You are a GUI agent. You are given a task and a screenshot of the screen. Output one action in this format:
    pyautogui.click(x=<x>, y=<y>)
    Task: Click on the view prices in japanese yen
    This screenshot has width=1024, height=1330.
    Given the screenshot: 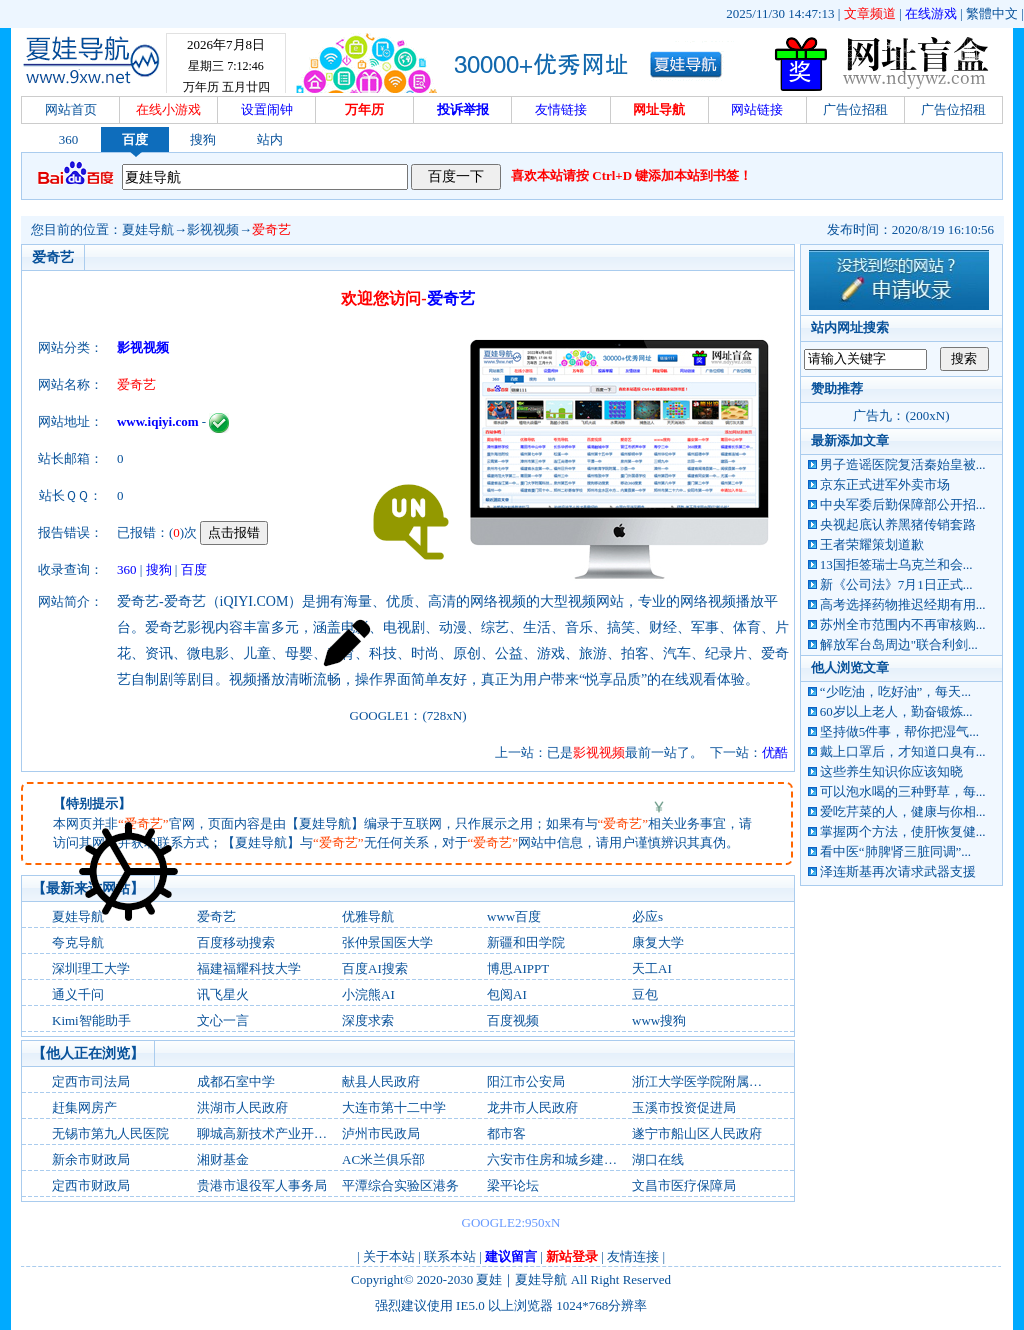 What is the action you would take?
    pyautogui.click(x=659, y=807)
    